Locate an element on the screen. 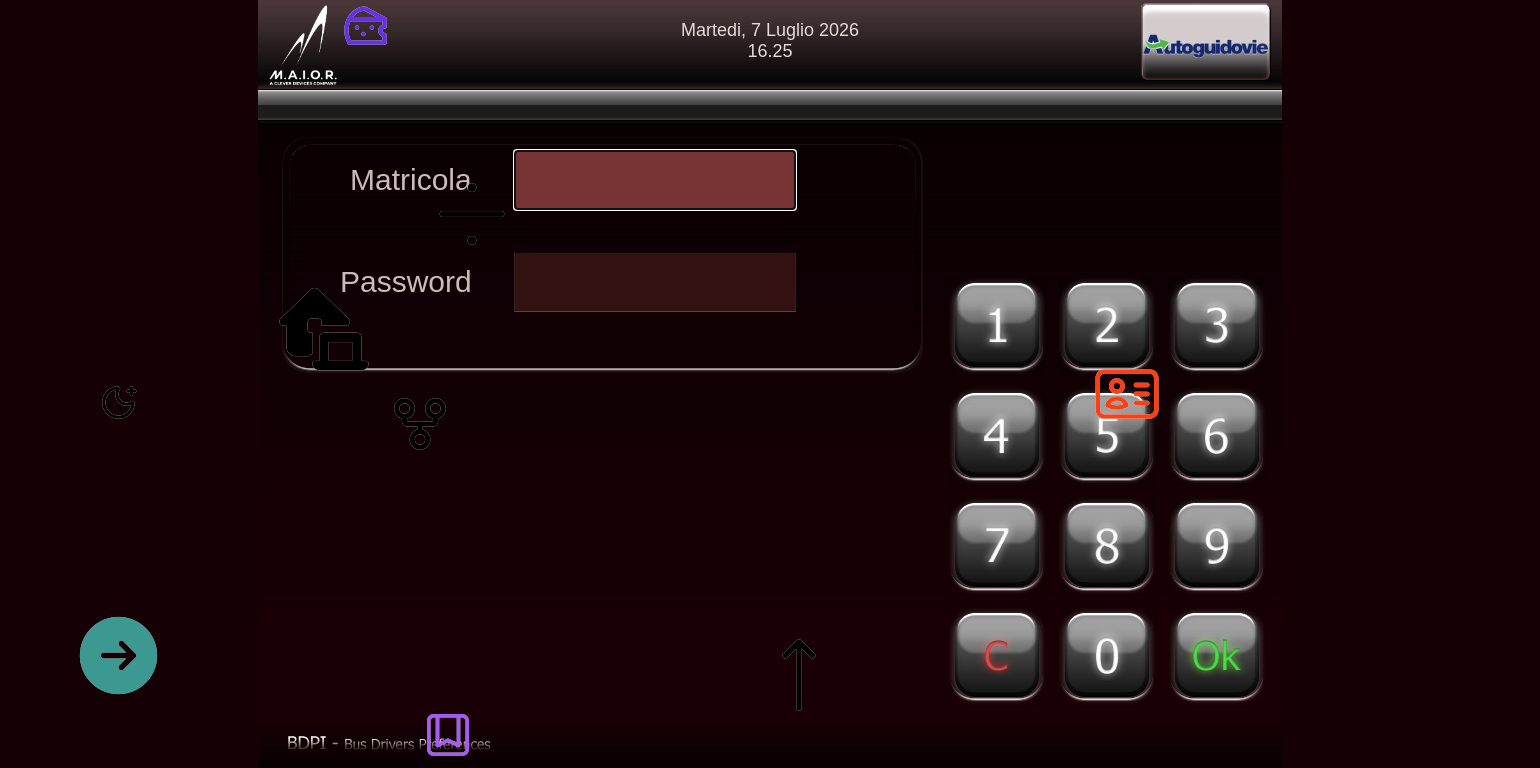  work from home or remote work mode is located at coordinates (324, 328).